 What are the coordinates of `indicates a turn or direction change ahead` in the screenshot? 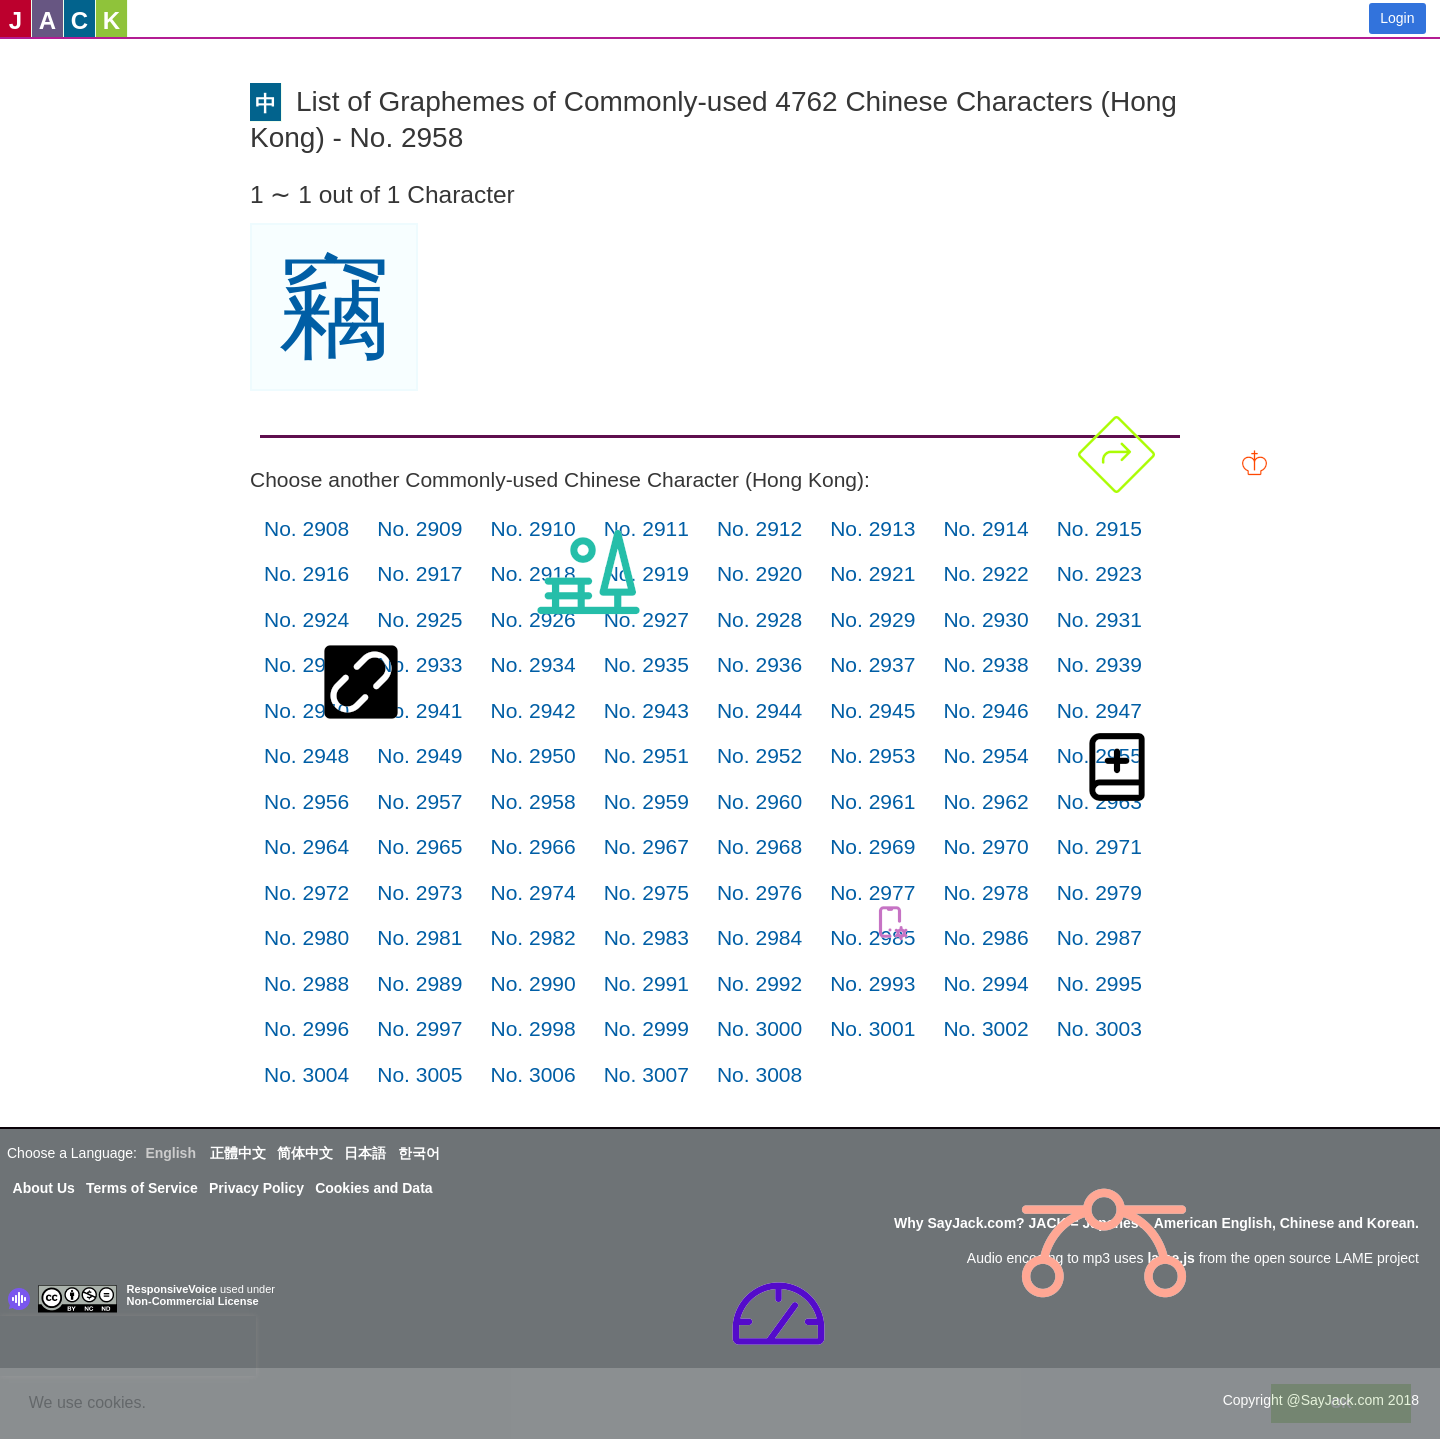 It's located at (1116, 454).